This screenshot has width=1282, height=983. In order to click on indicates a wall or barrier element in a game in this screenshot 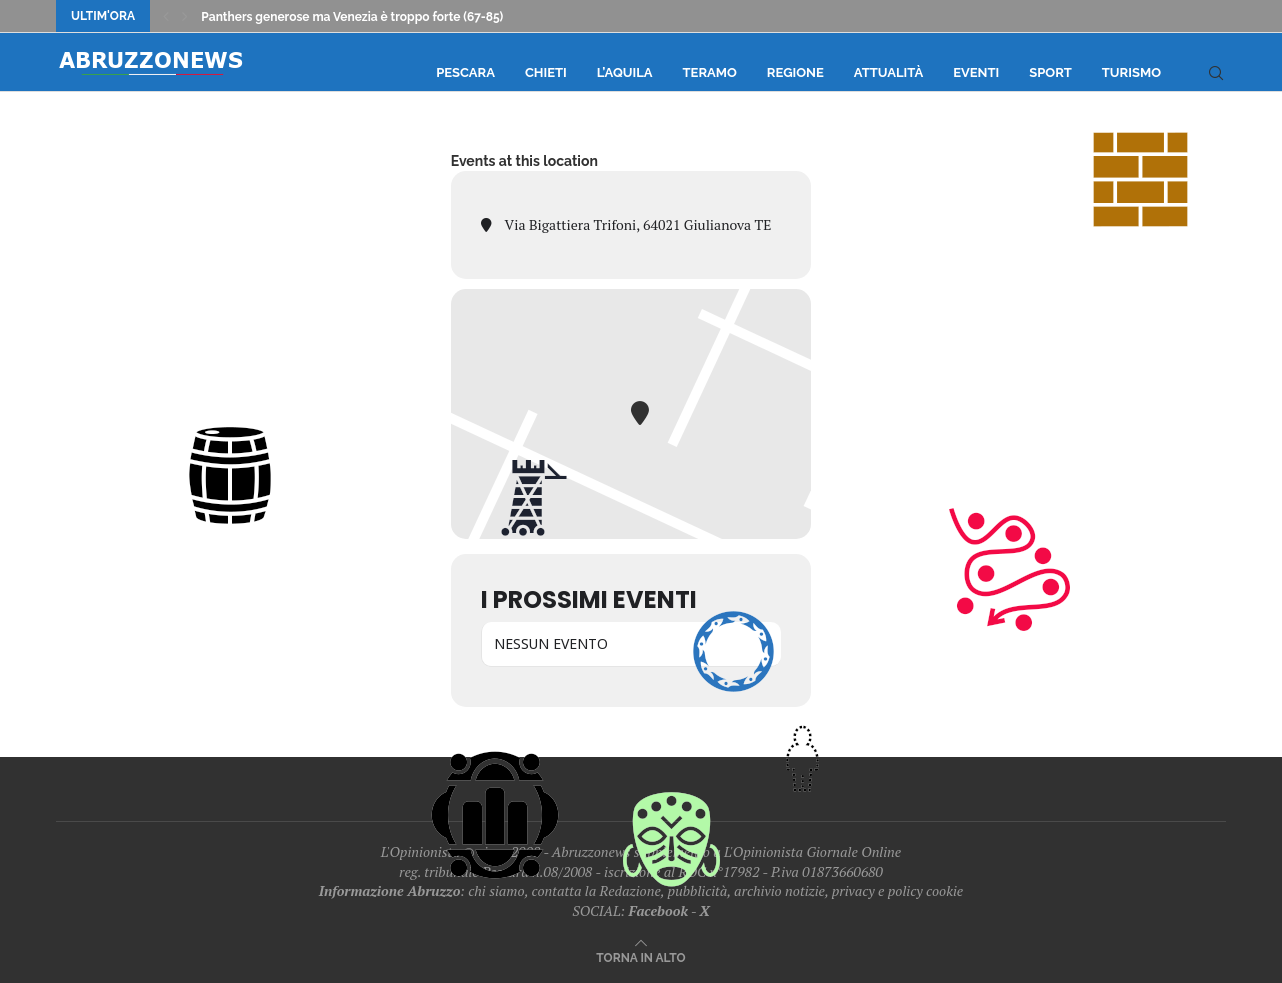, I will do `click(1140, 179)`.